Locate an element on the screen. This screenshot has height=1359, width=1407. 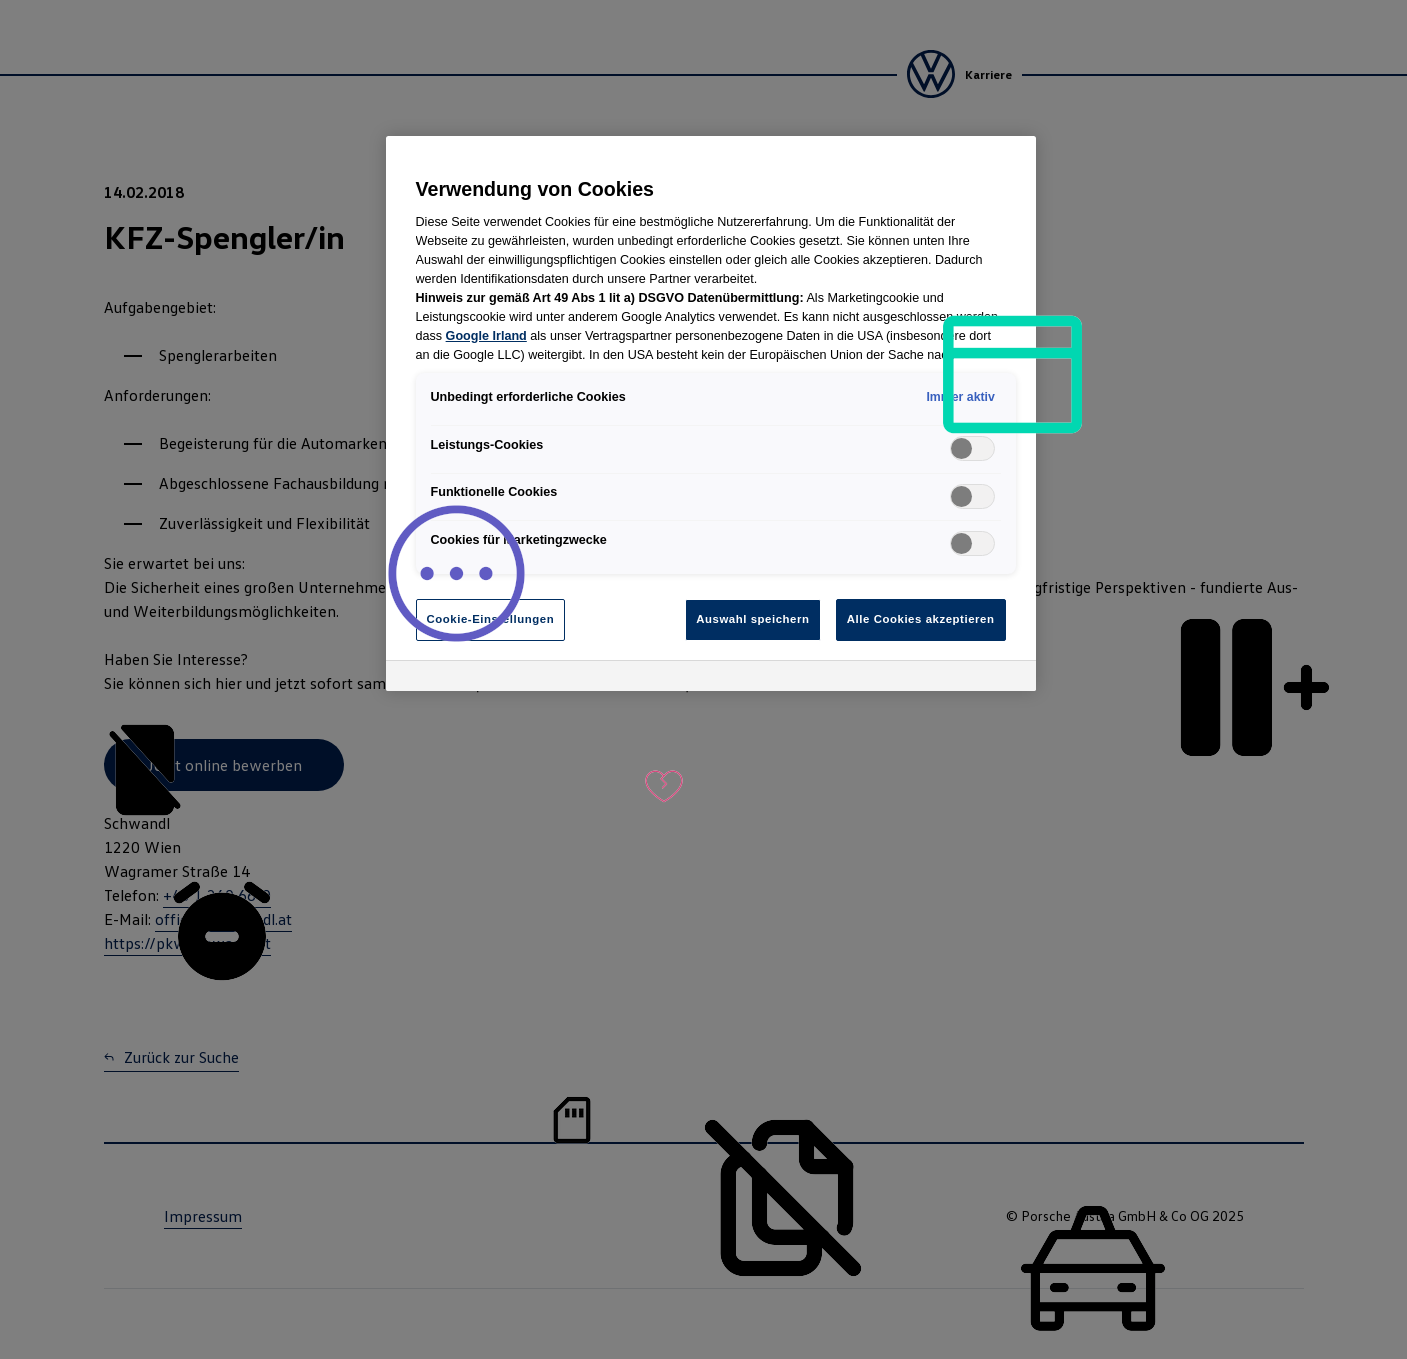
access SD card storage is located at coordinates (572, 1120).